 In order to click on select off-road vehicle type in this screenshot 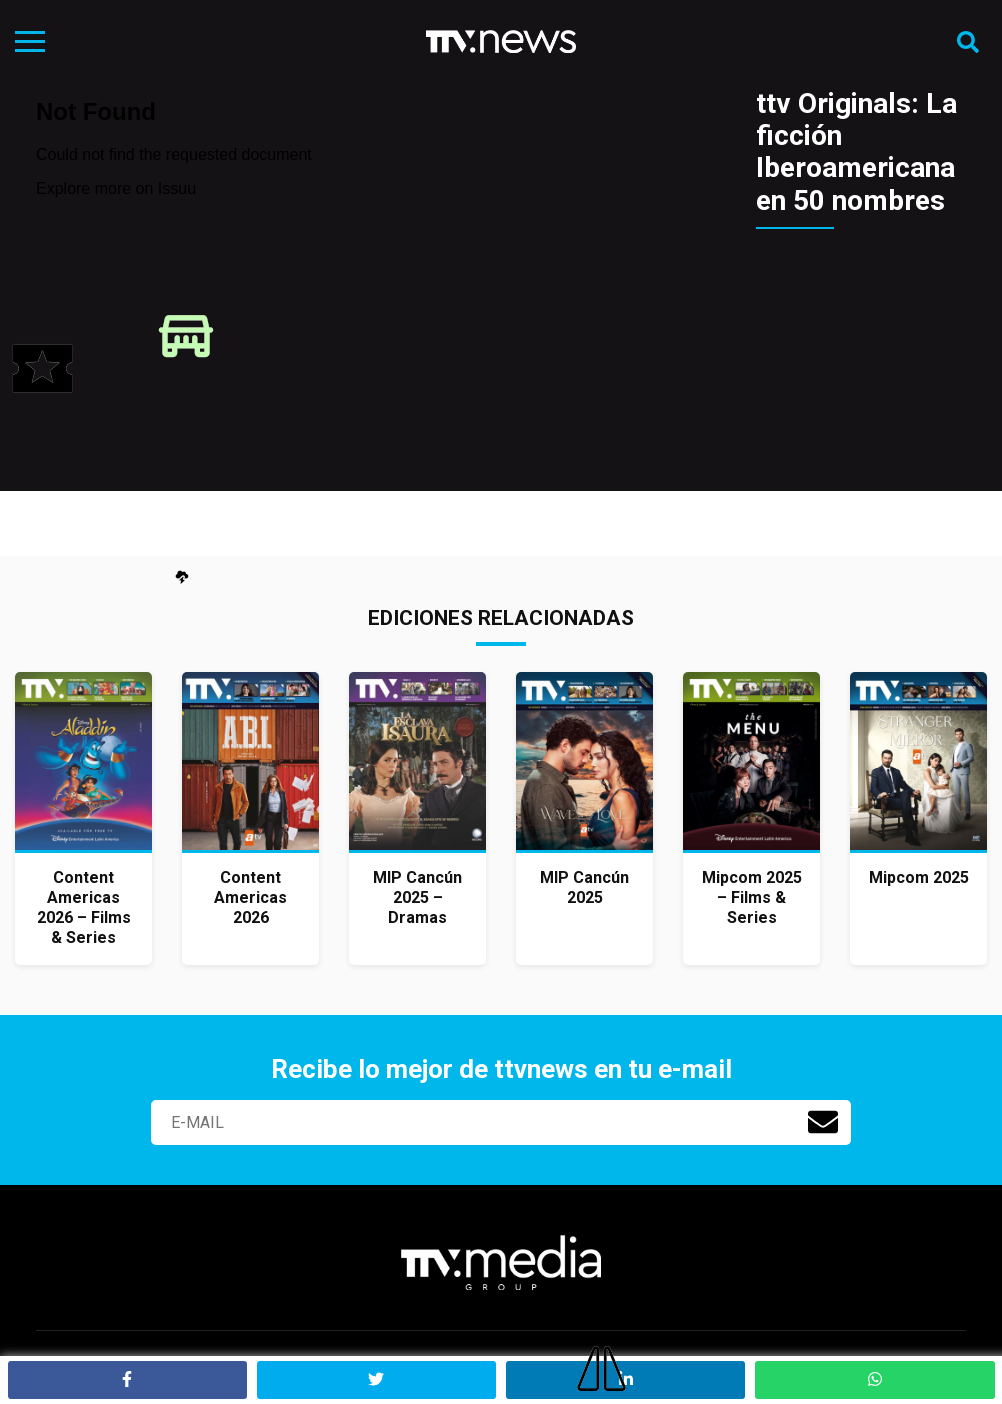, I will do `click(186, 337)`.